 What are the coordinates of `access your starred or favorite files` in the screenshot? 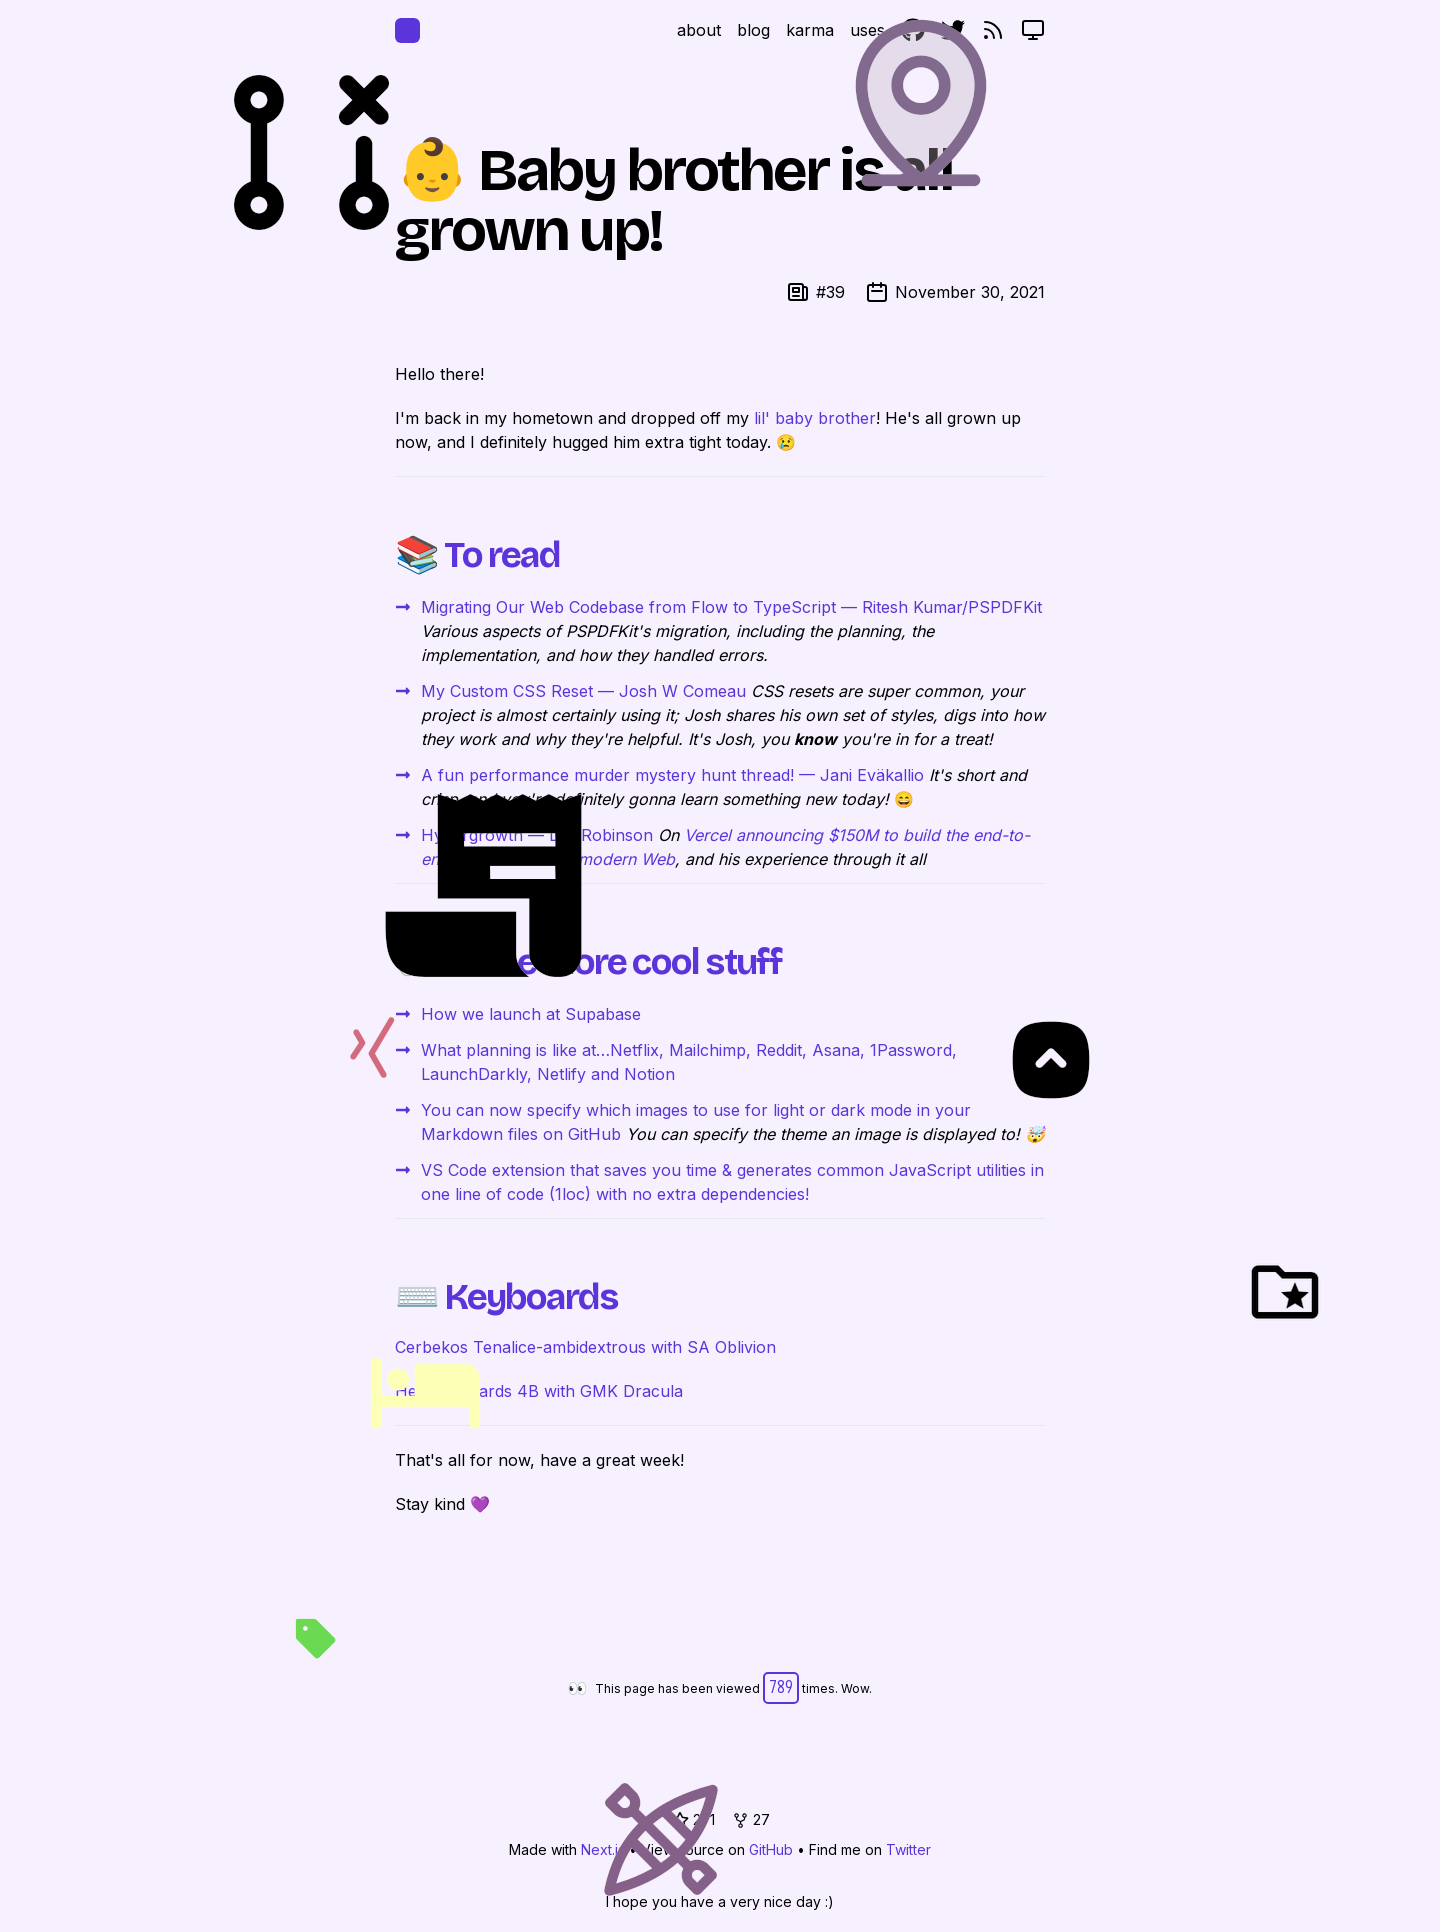 It's located at (1285, 1292).